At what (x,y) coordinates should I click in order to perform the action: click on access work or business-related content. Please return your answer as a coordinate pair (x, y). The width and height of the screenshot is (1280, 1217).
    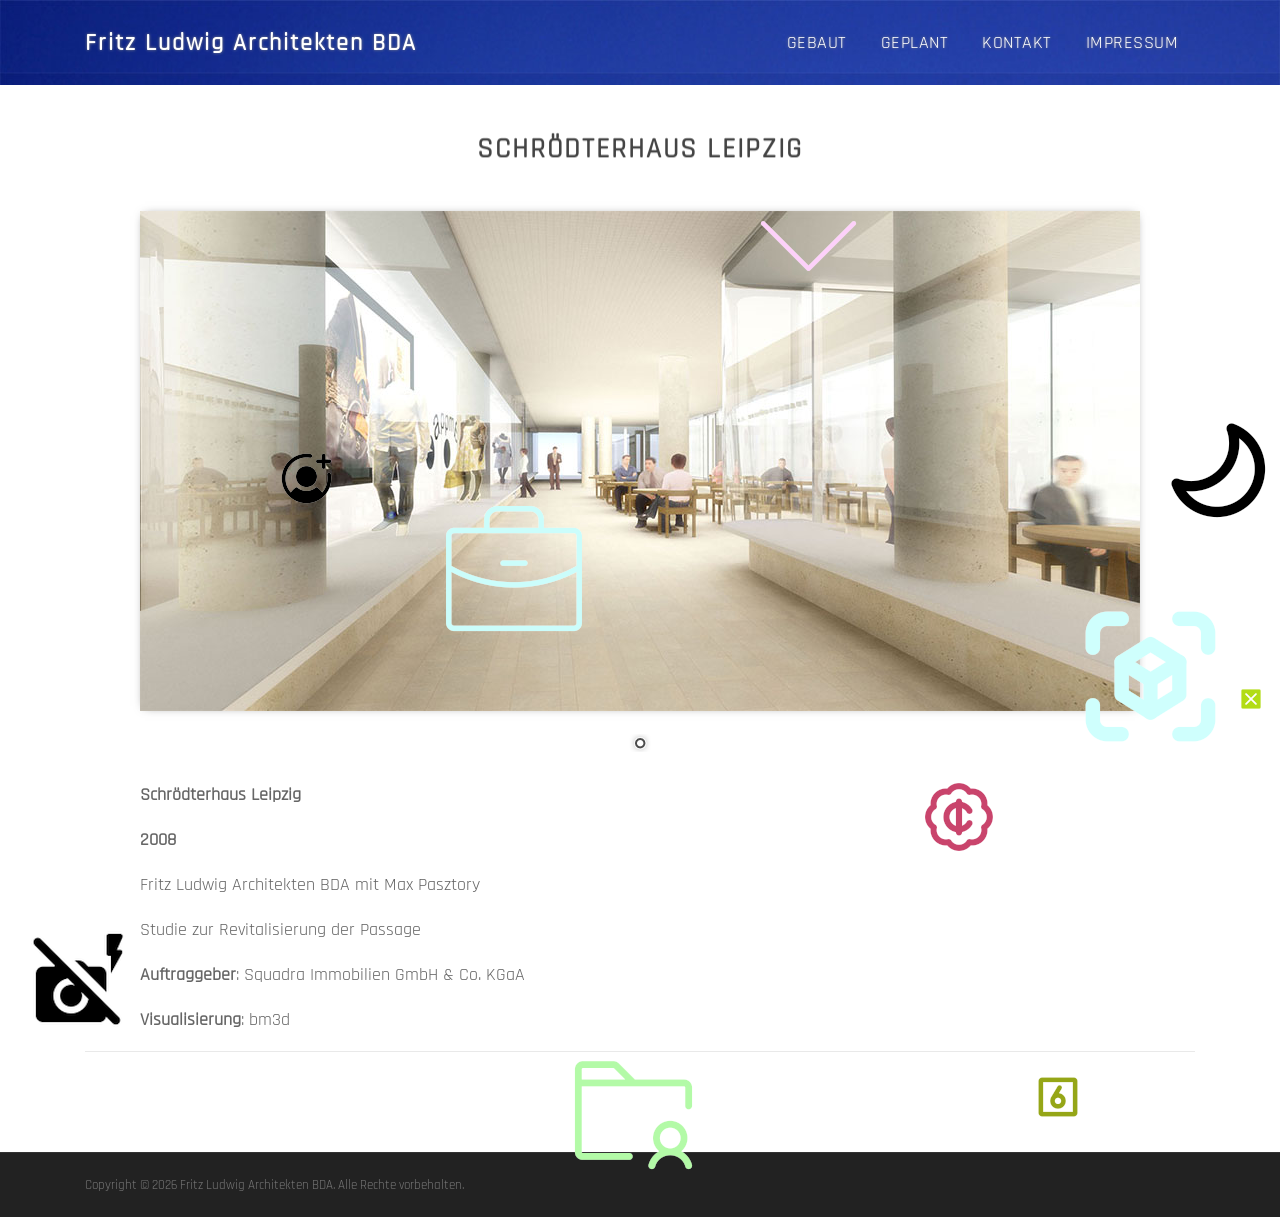
    Looking at the image, I should click on (514, 574).